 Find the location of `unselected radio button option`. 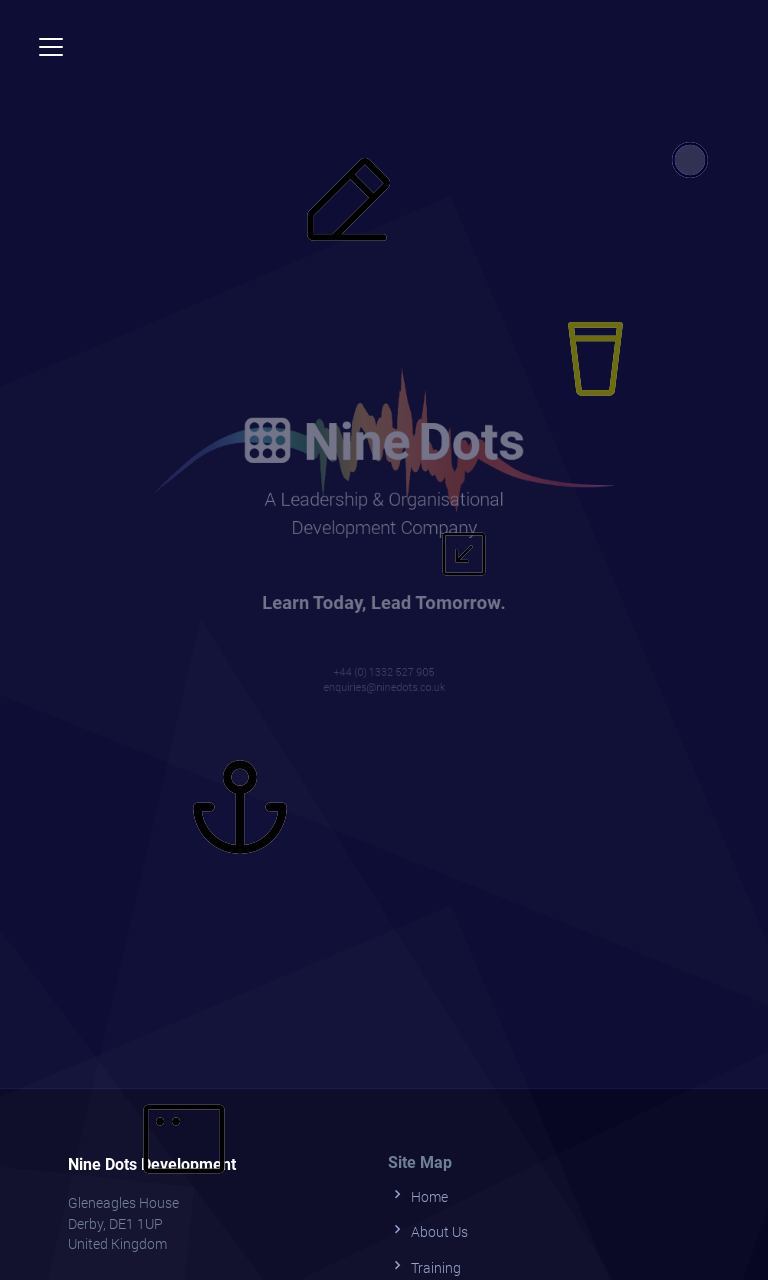

unselected radio button option is located at coordinates (690, 160).